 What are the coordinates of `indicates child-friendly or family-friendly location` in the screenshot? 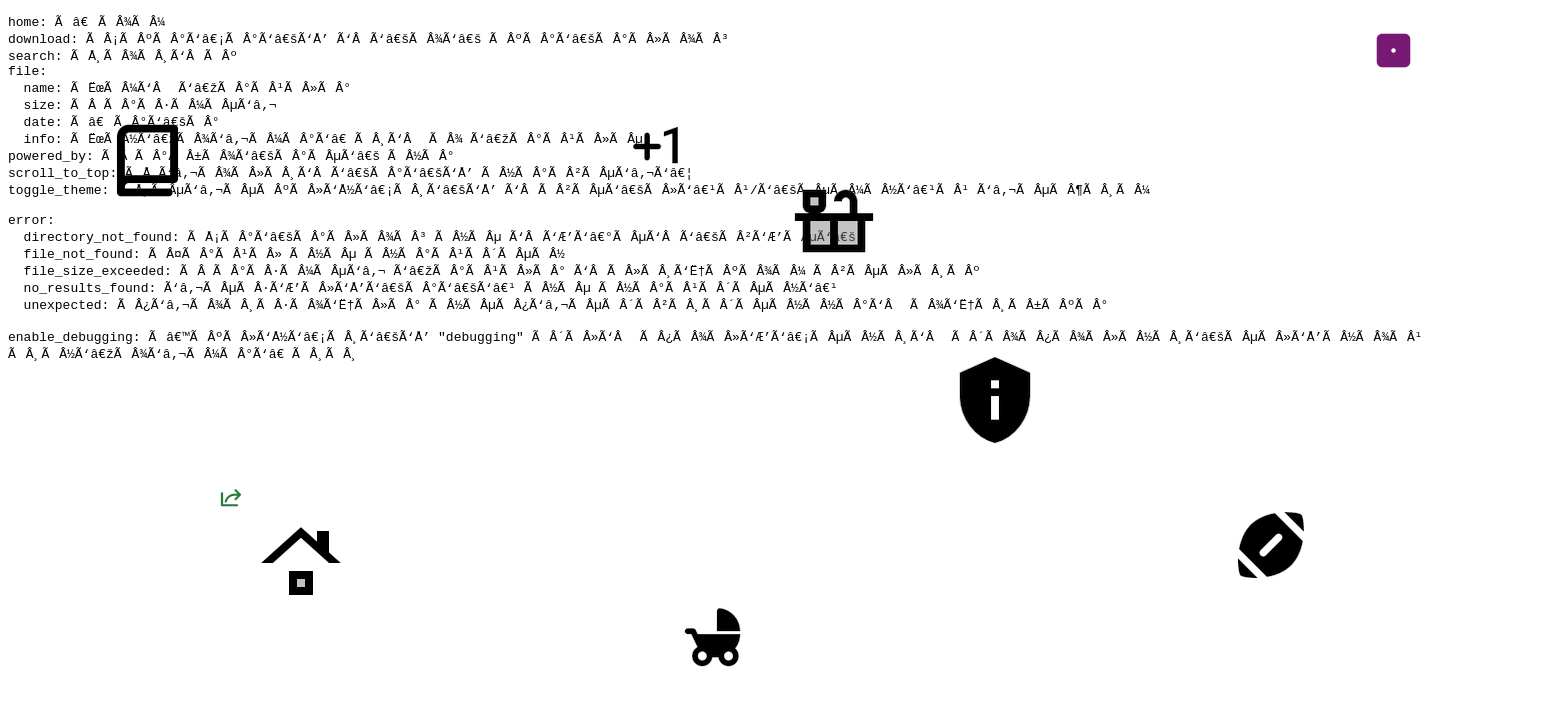 It's located at (714, 637).